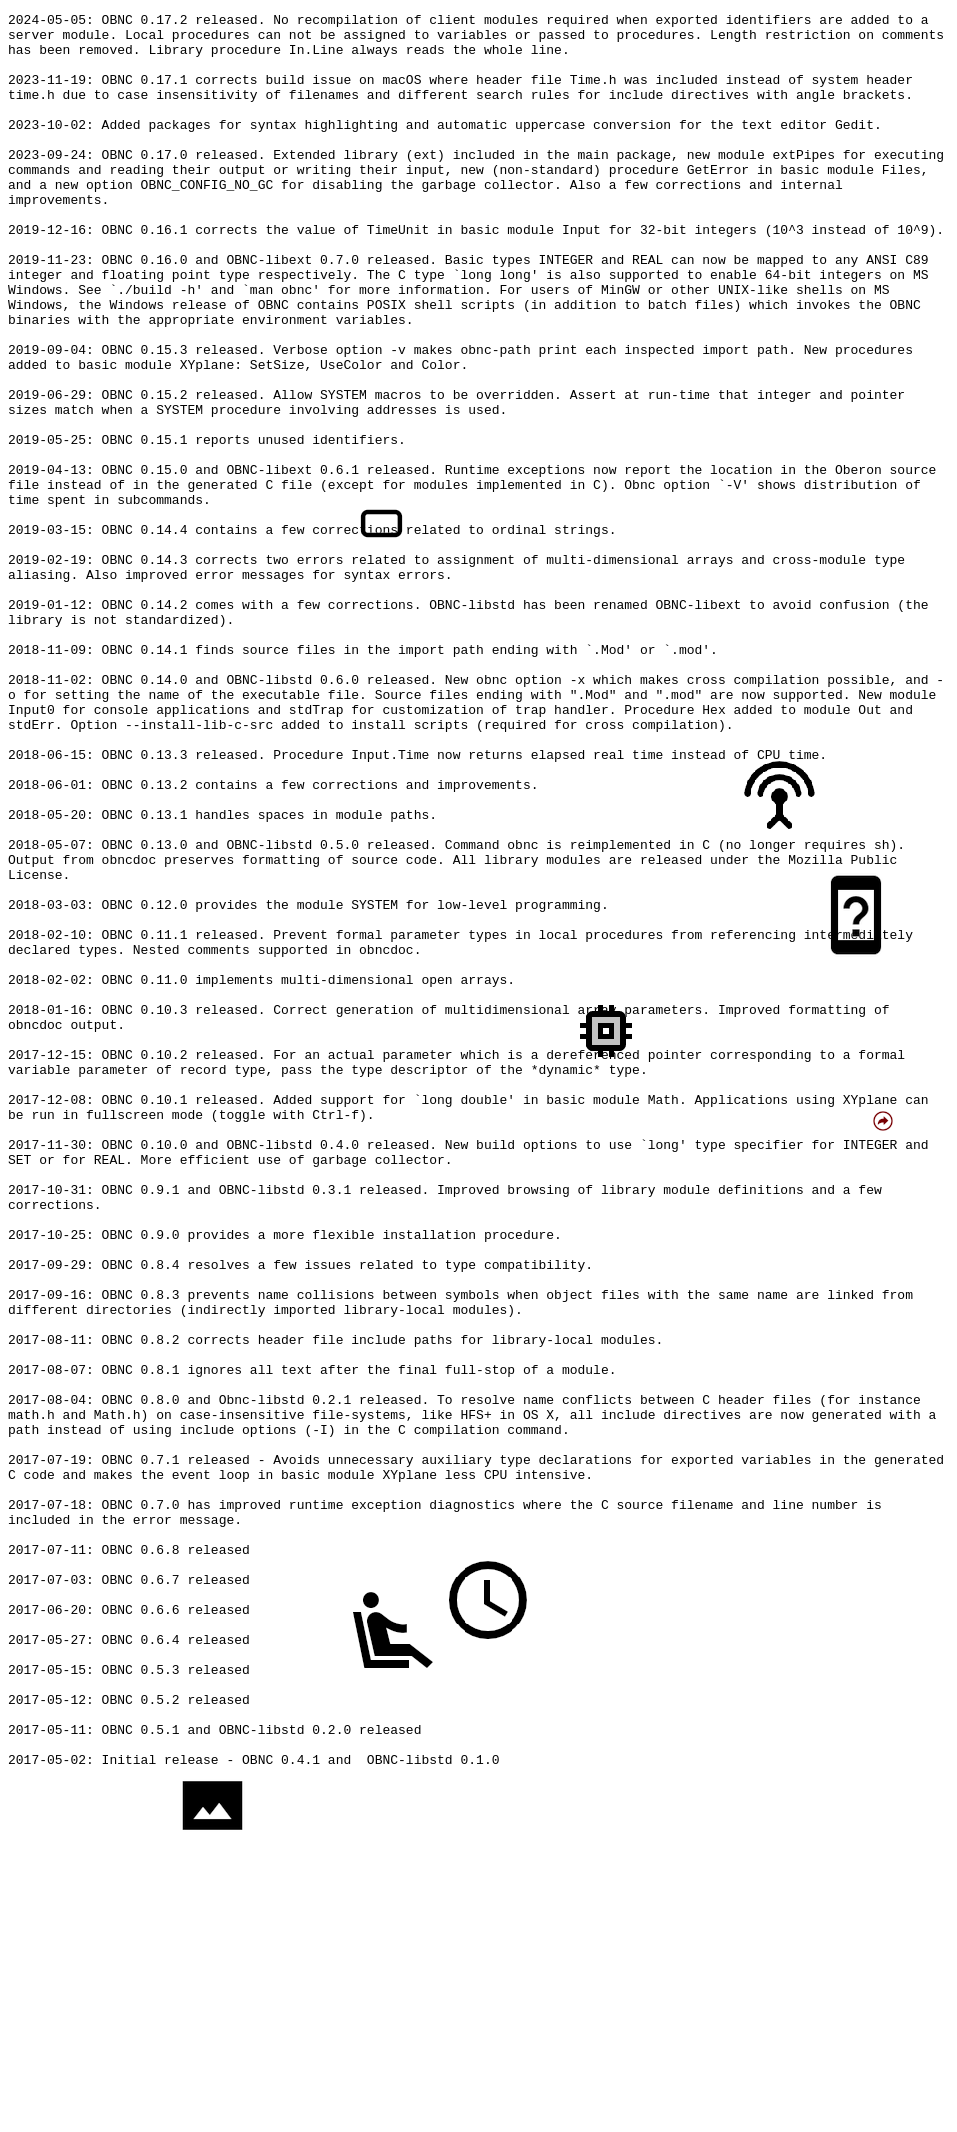  What do you see at coordinates (606, 1031) in the screenshot?
I see `view device memory or RAM usage` at bounding box center [606, 1031].